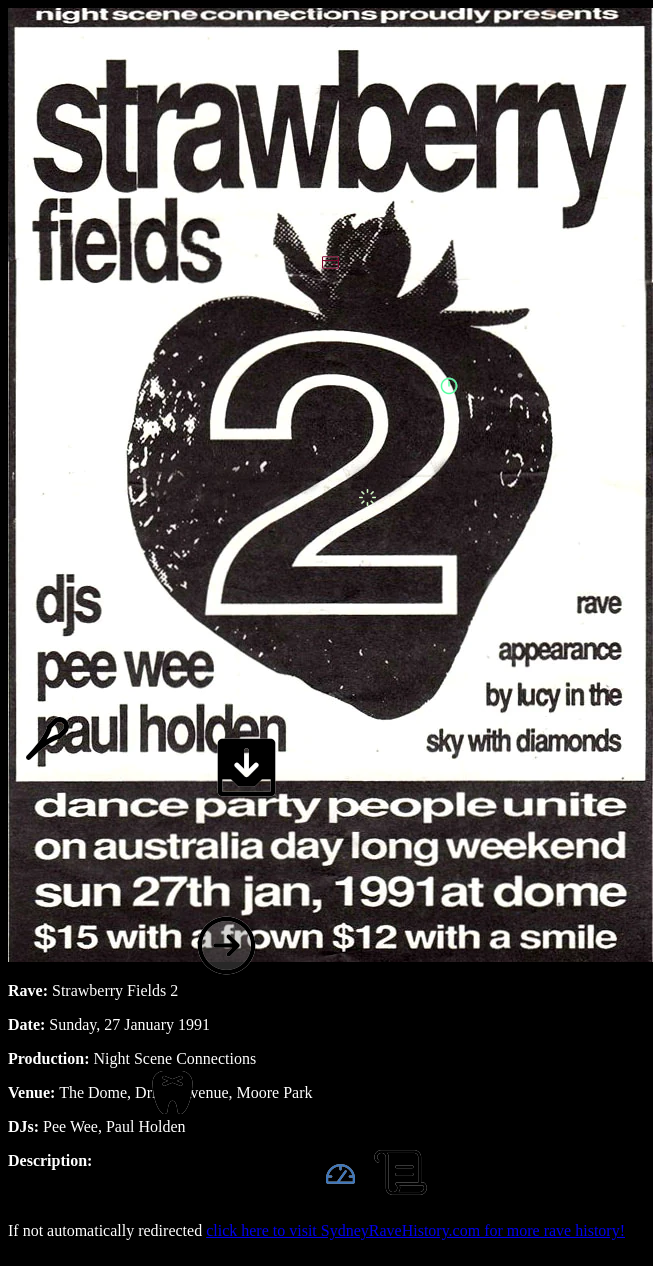  Describe the element at coordinates (449, 386) in the screenshot. I see `view current time or check the clock` at that location.